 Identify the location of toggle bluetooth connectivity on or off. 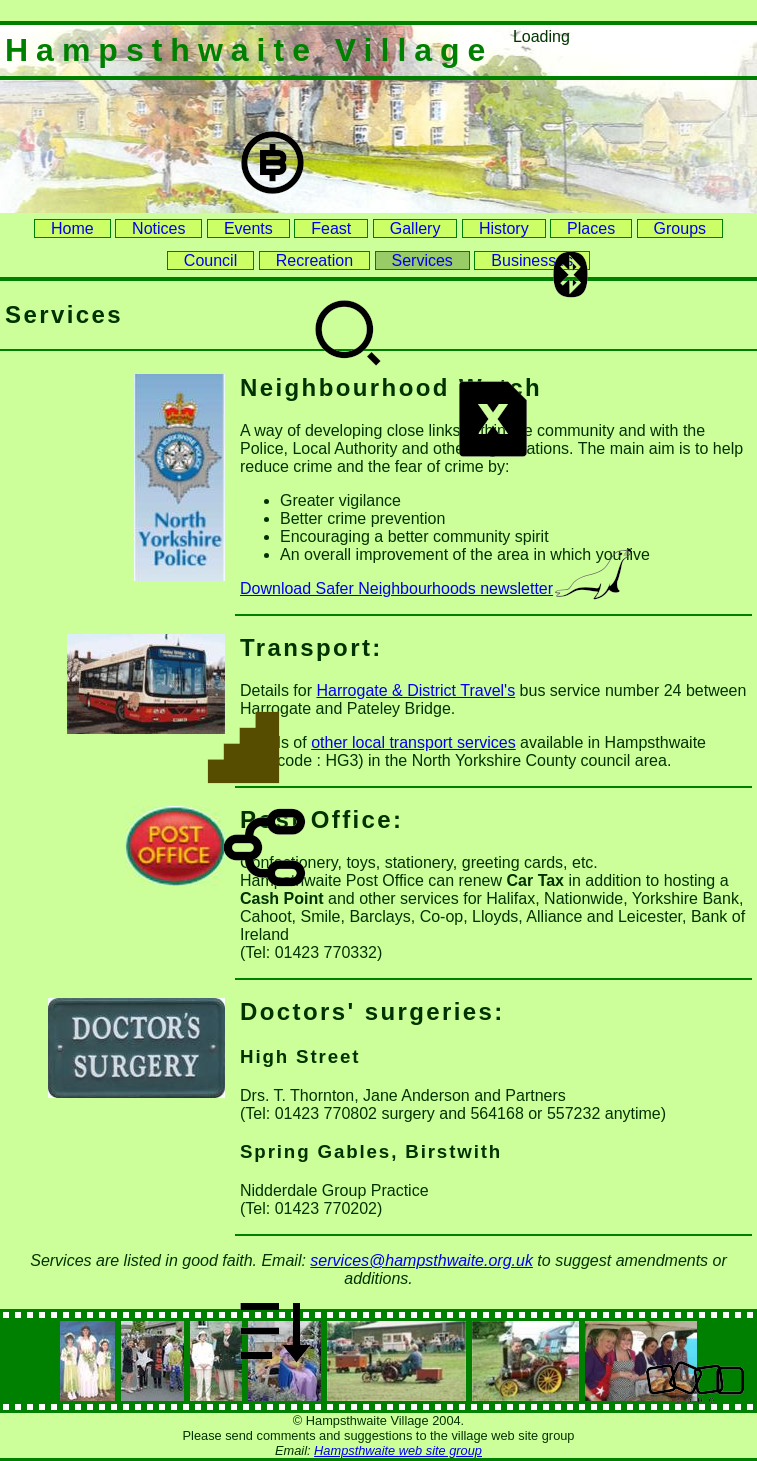
(570, 274).